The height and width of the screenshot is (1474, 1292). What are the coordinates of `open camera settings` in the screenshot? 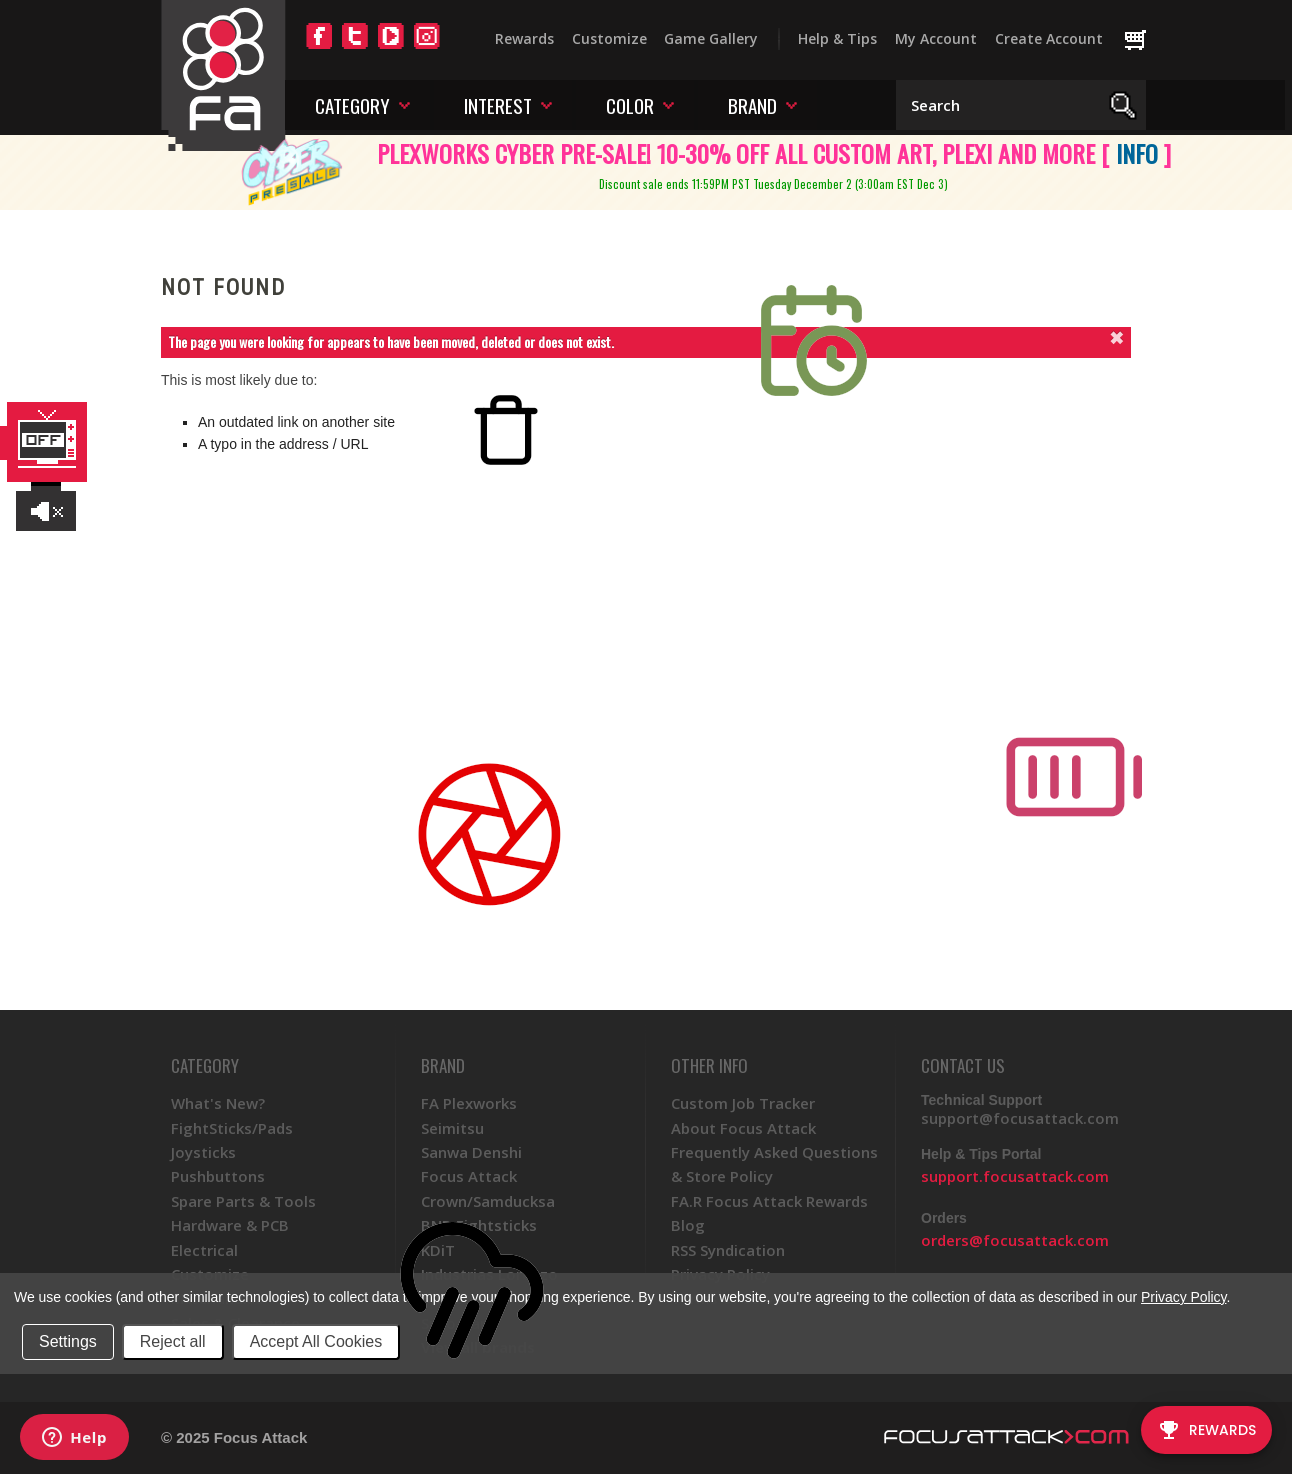 It's located at (489, 834).